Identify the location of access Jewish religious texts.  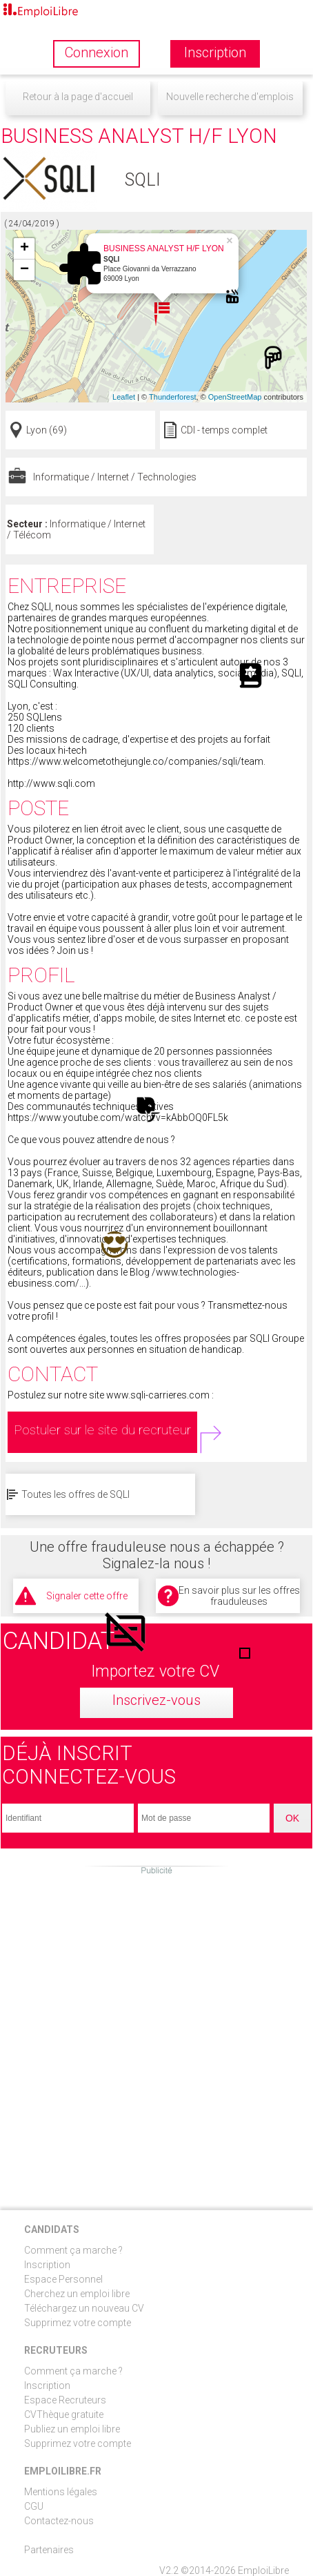
(250, 675).